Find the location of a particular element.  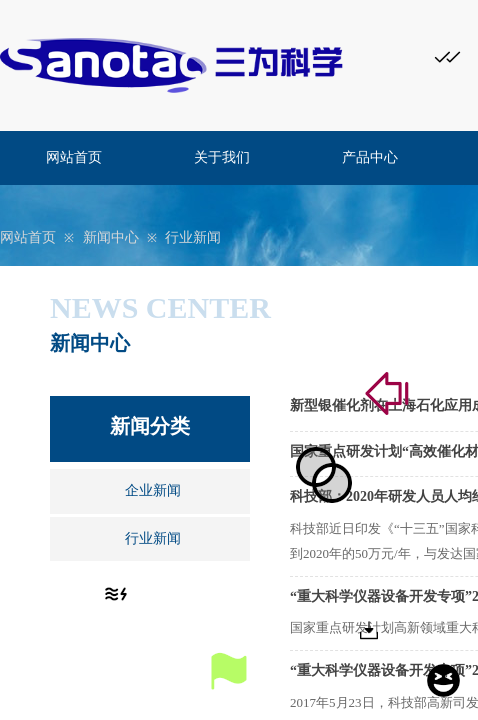

download a file to your device is located at coordinates (369, 631).